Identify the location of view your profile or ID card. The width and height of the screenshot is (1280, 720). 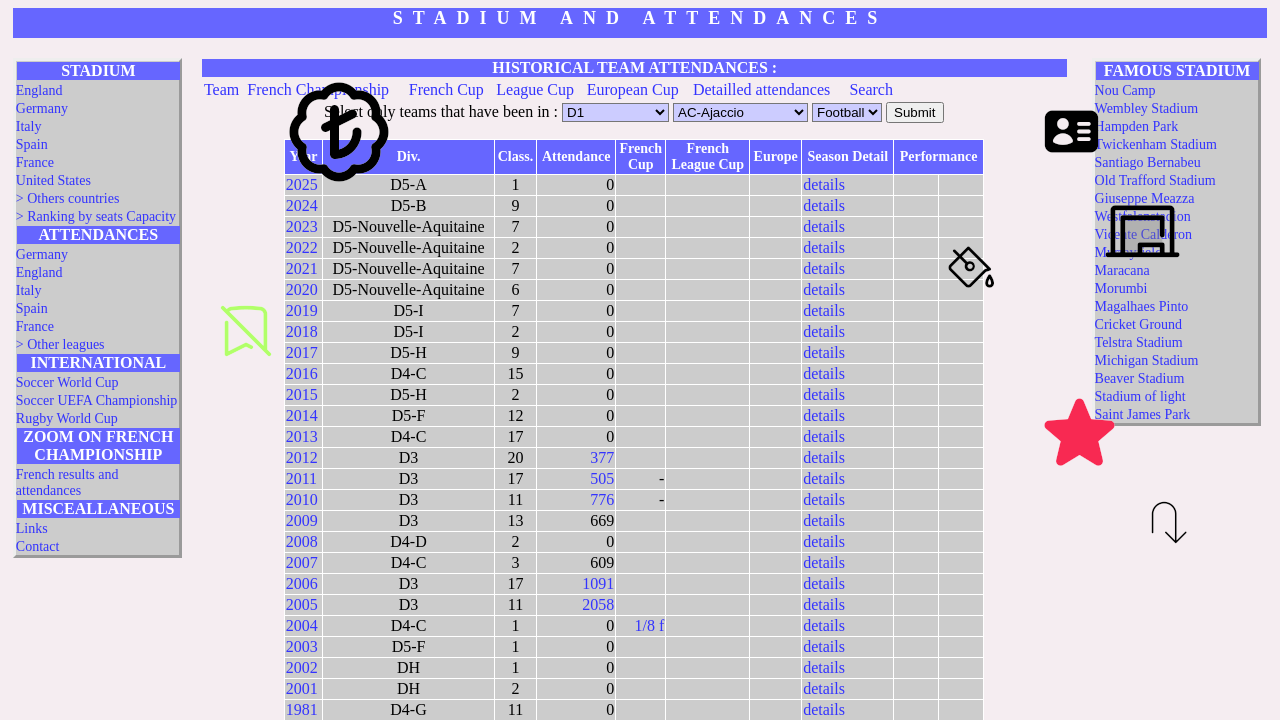
(1071, 131).